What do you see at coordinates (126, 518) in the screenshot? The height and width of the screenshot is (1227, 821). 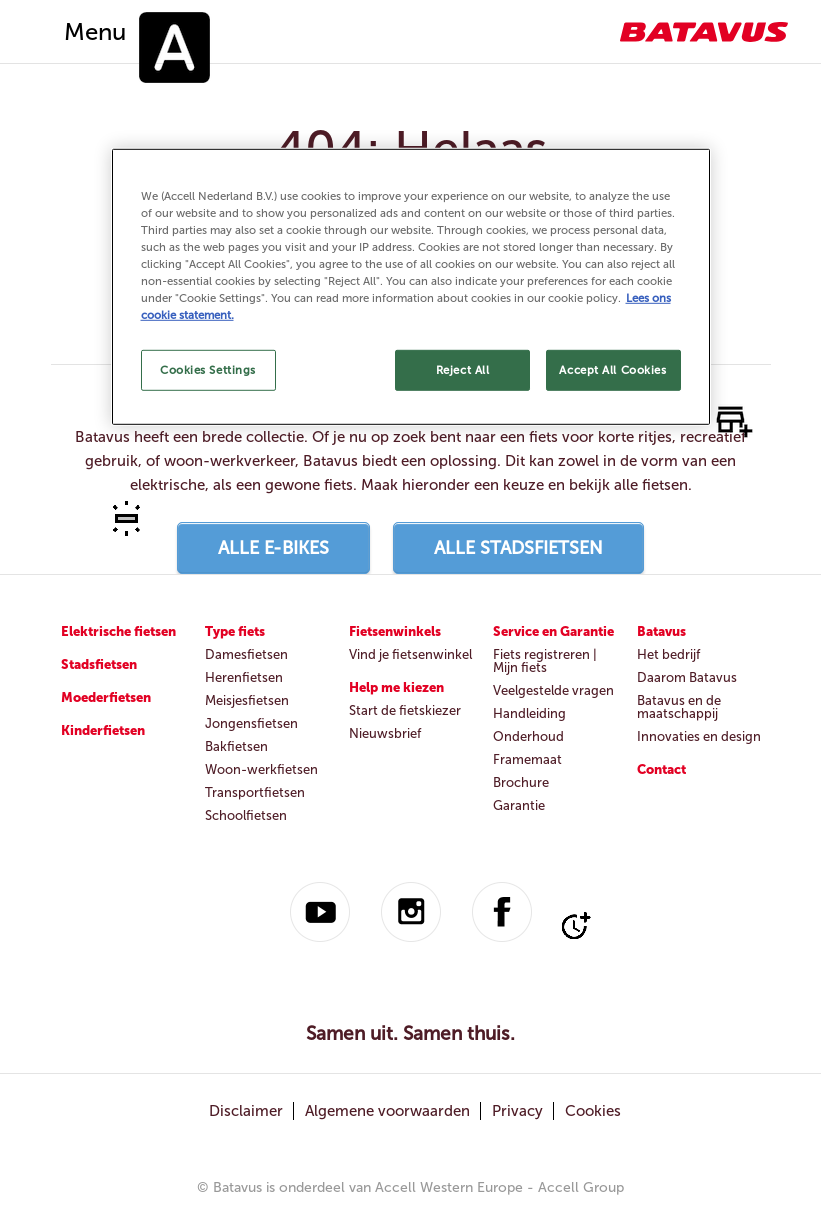 I see `adjust panel light or display brightness` at bounding box center [126, 518].